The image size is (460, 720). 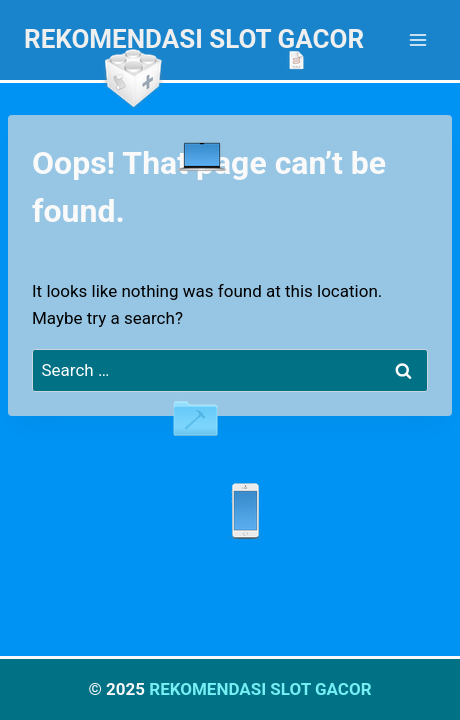 I want to click on a scala source code file, so click(x=296, y=60).